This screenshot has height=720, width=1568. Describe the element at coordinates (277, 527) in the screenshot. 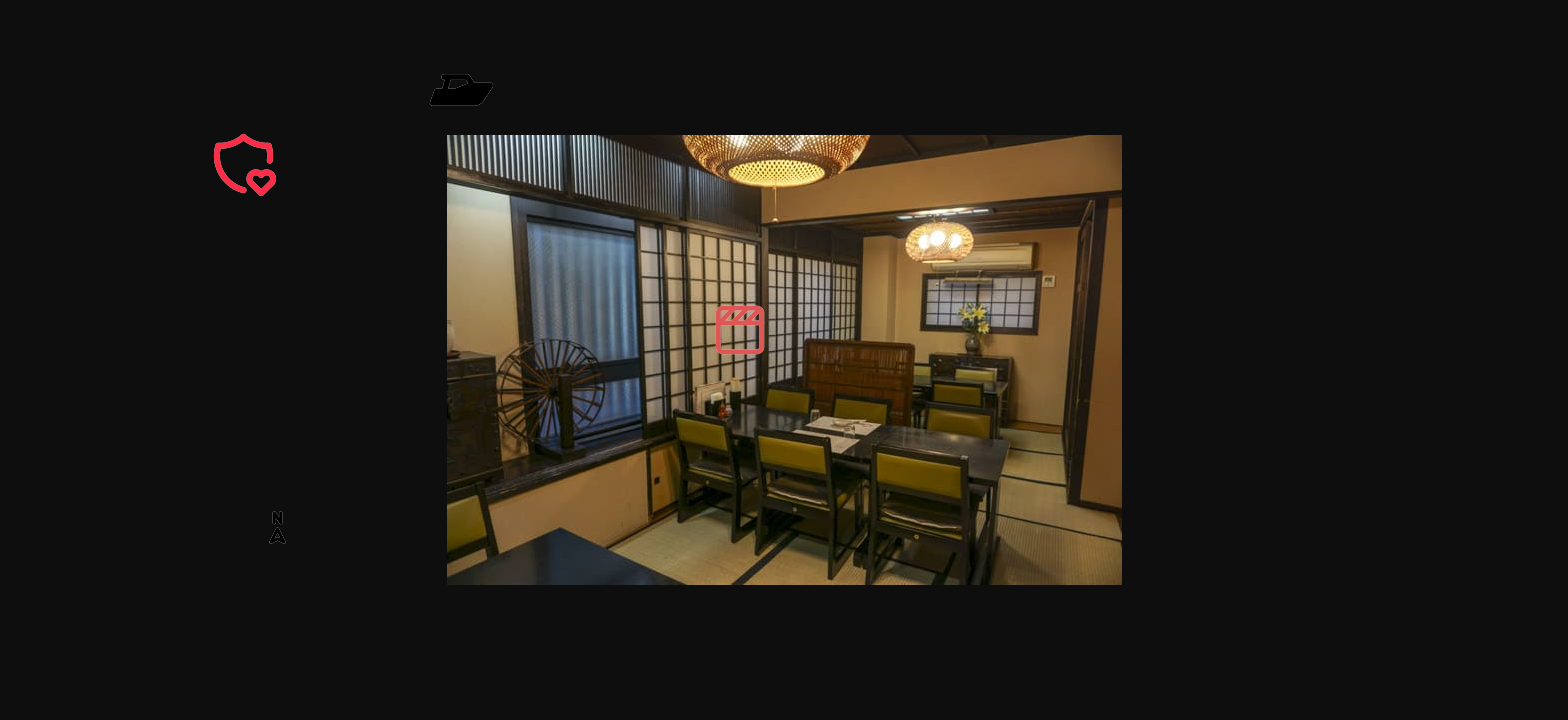

I see `orient map to face north` at that location.